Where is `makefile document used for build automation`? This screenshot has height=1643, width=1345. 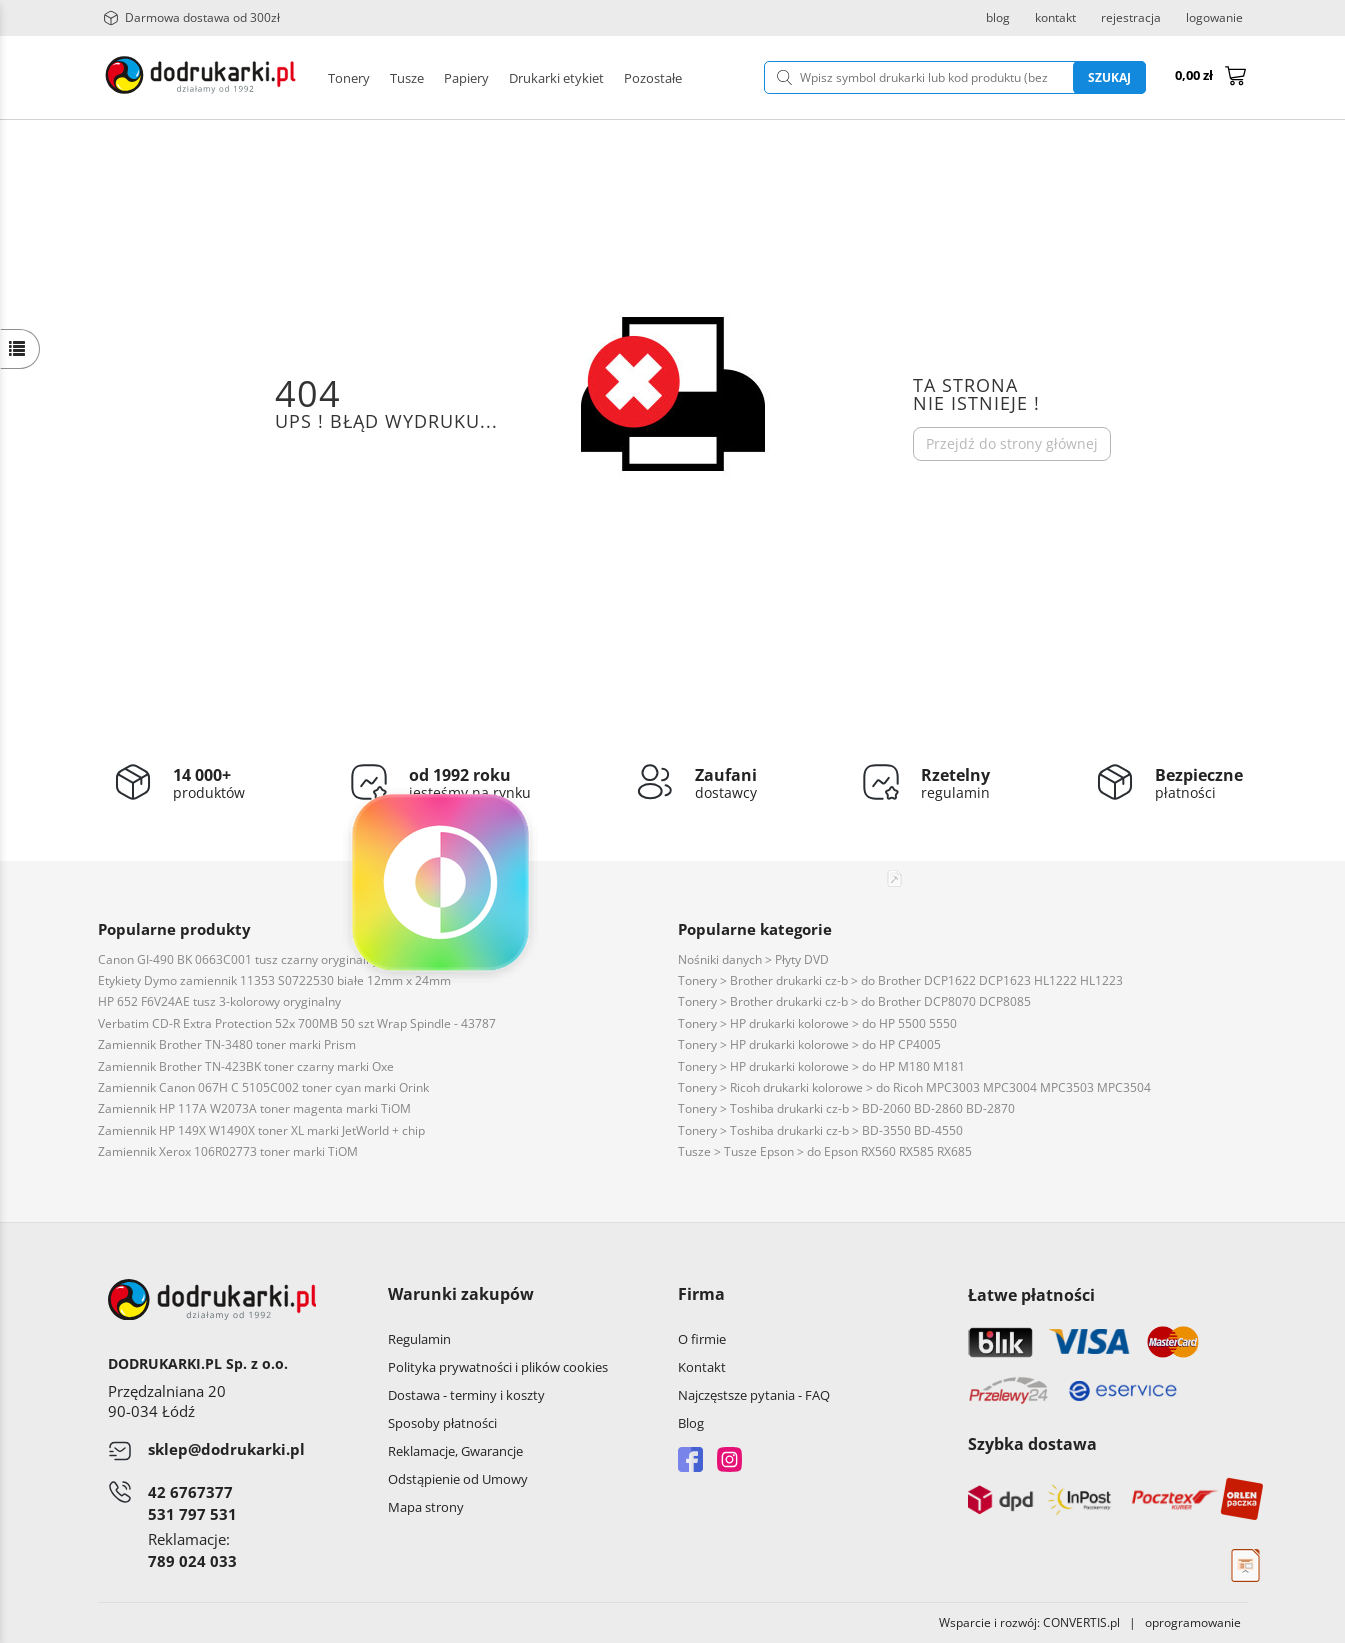 makefile document used for build automation is located at coordinates (894, 878).